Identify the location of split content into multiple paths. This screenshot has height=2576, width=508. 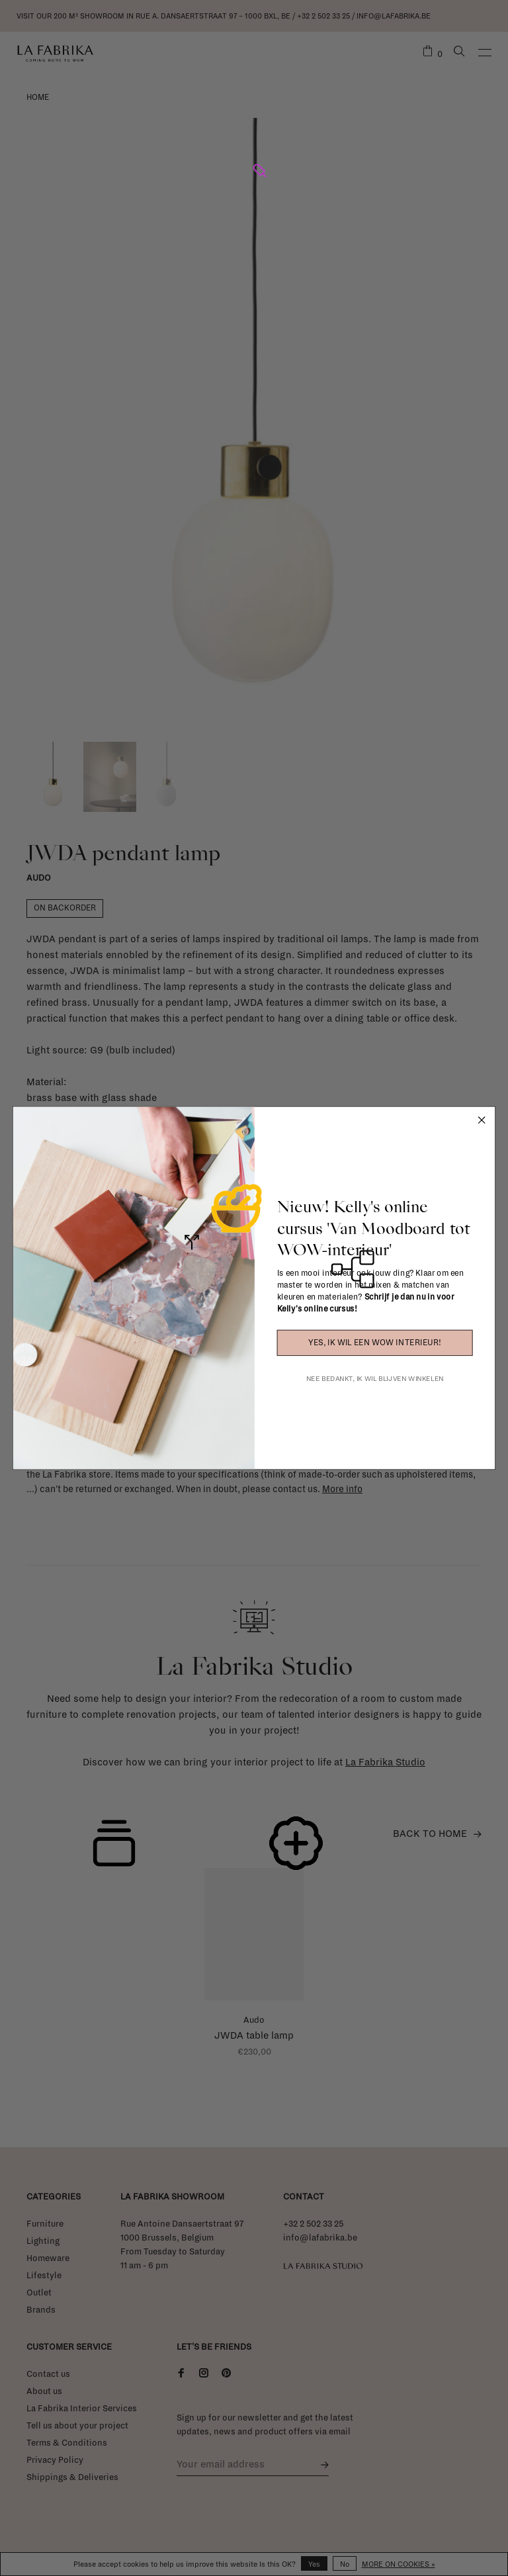
(192, 1242).